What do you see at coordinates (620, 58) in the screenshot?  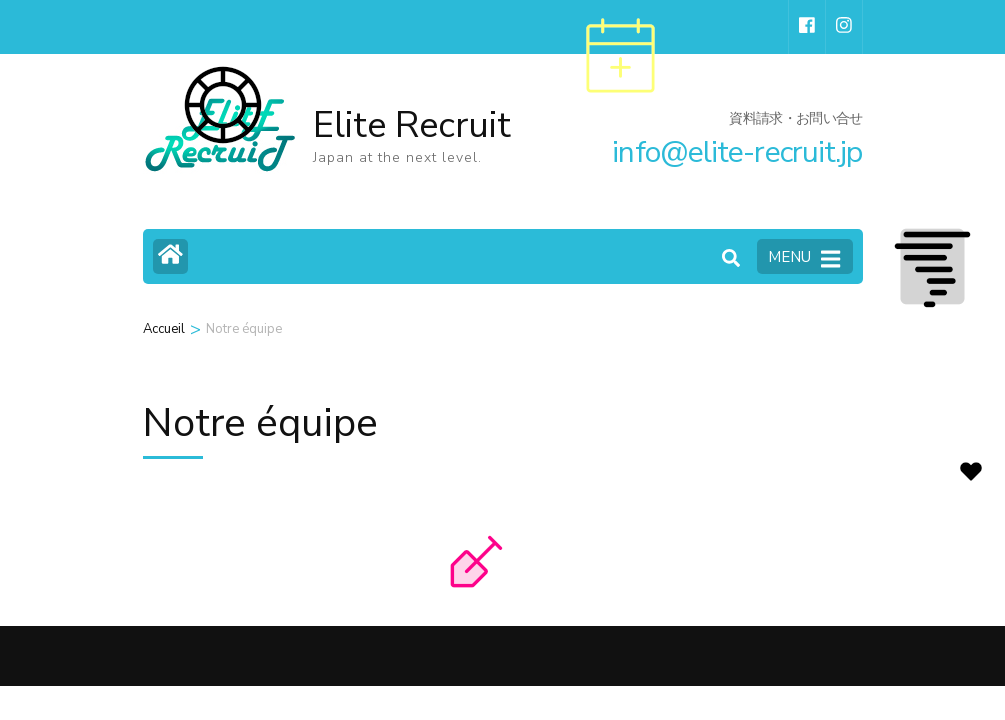 I see `add a new event to the calendar` at bounding box center [620, 58].